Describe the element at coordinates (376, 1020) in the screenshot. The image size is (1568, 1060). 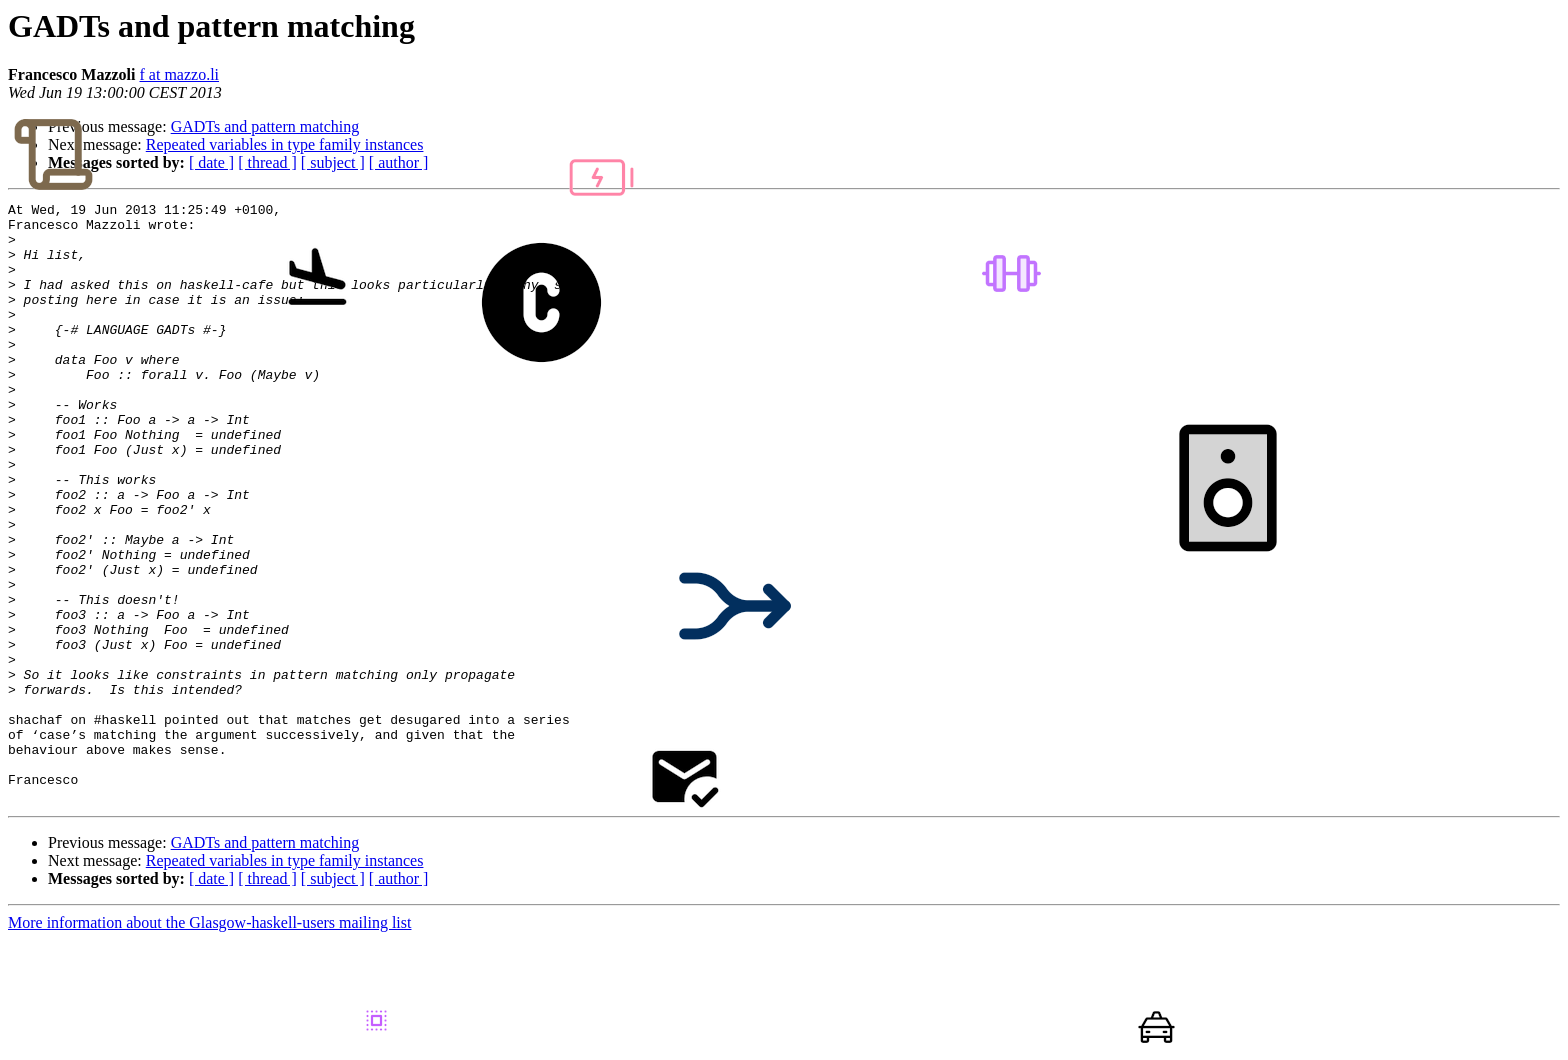
I see `adjust margin spacing around an element` at that location.